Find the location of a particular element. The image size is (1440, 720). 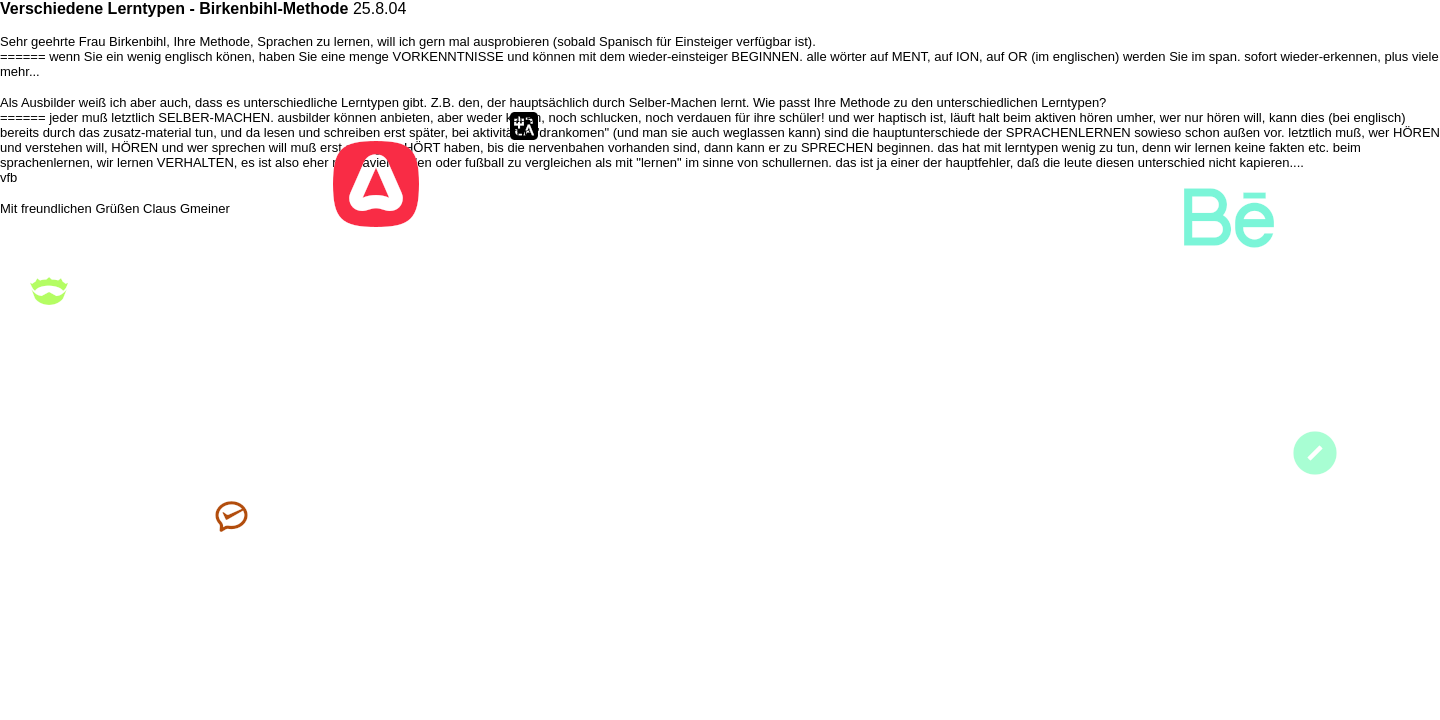

pay with WeChat Pay is located at coordinates (231, 515).